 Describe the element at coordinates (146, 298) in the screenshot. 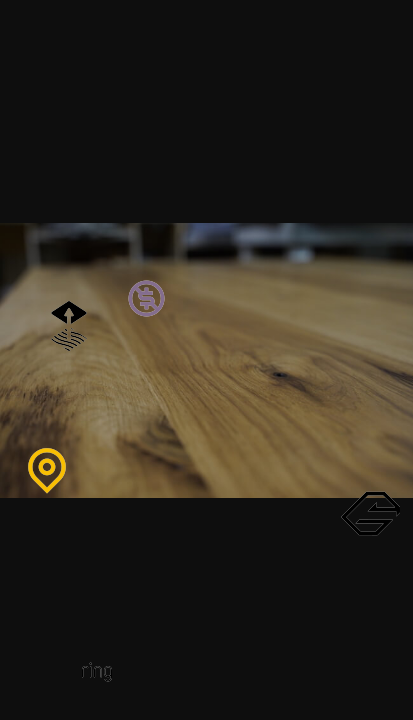

I see `indicates non-commercial use license` at that location.